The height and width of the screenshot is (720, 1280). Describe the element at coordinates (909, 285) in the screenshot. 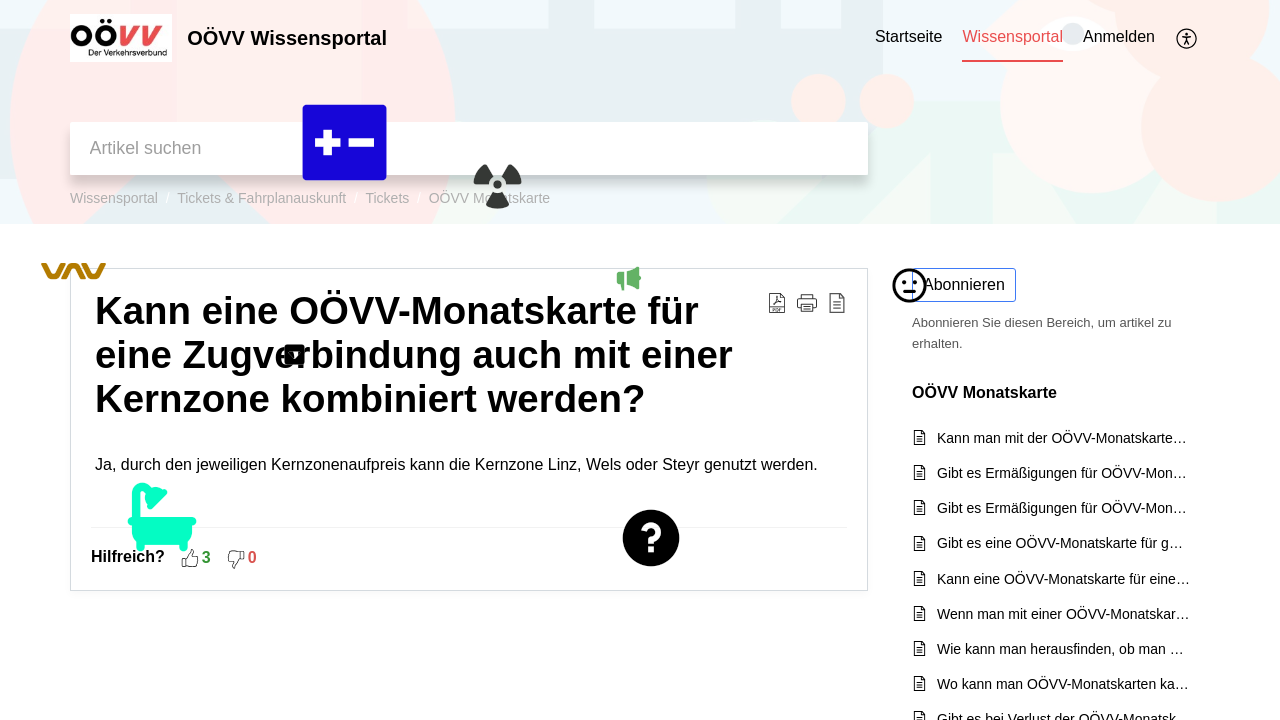

I see `rate experience as neutral or average` at that location.